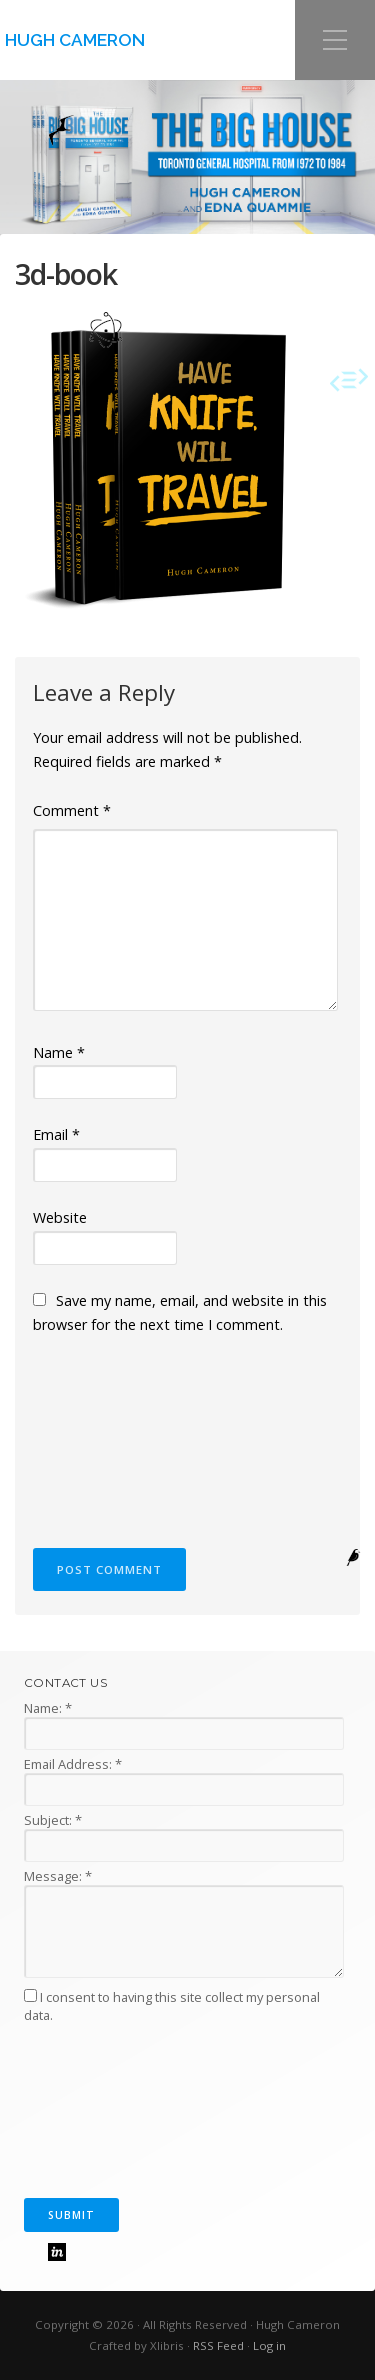 This screenshot has width=375, height=2380. Describe the element at coordinates (57, 2252) in the screenshot. I see `open InVision app` at that location.